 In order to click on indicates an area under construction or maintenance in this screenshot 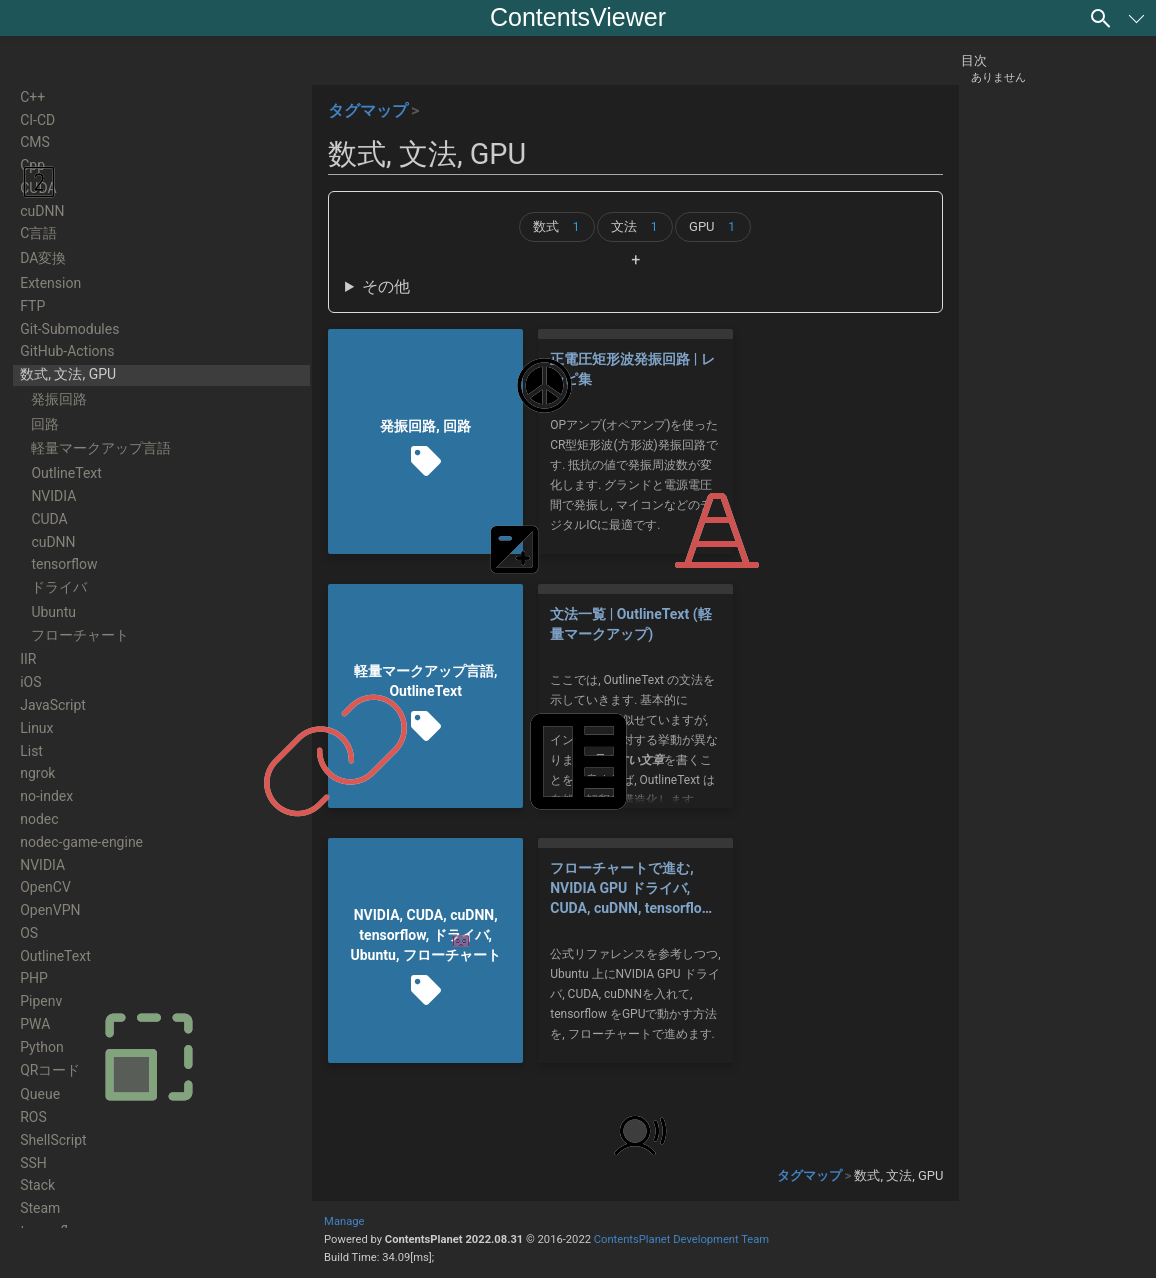, I will do `click(717, 532)`.